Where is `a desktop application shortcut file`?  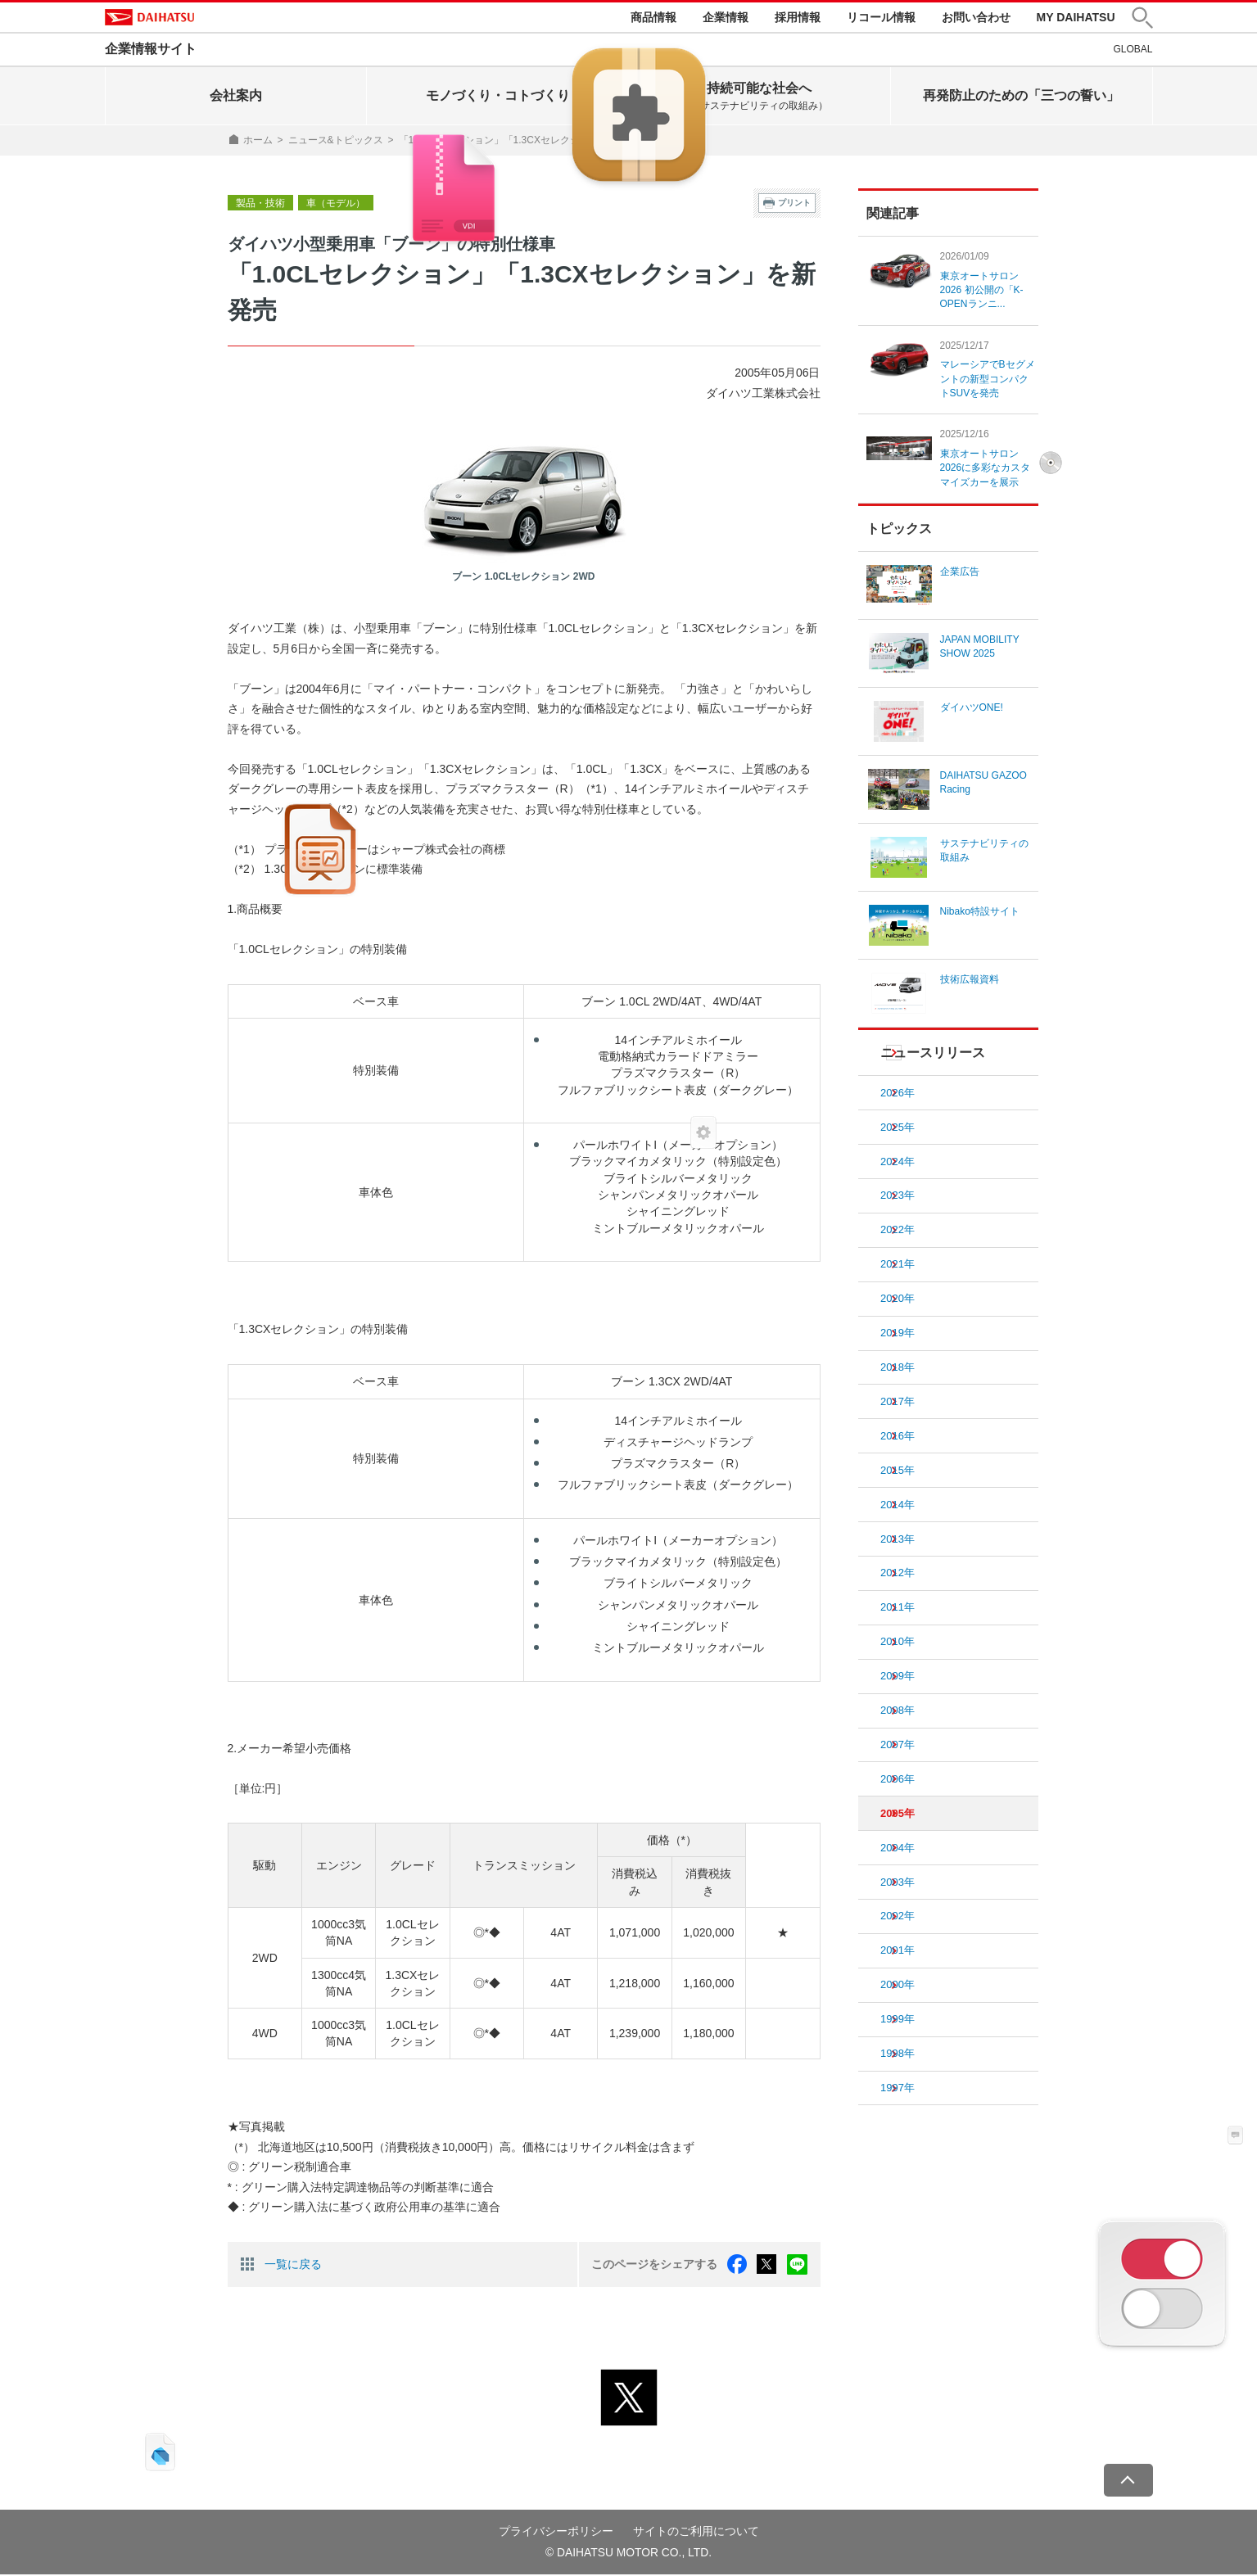
a desktop application shortcut file is located at coordinates (703, 1132).